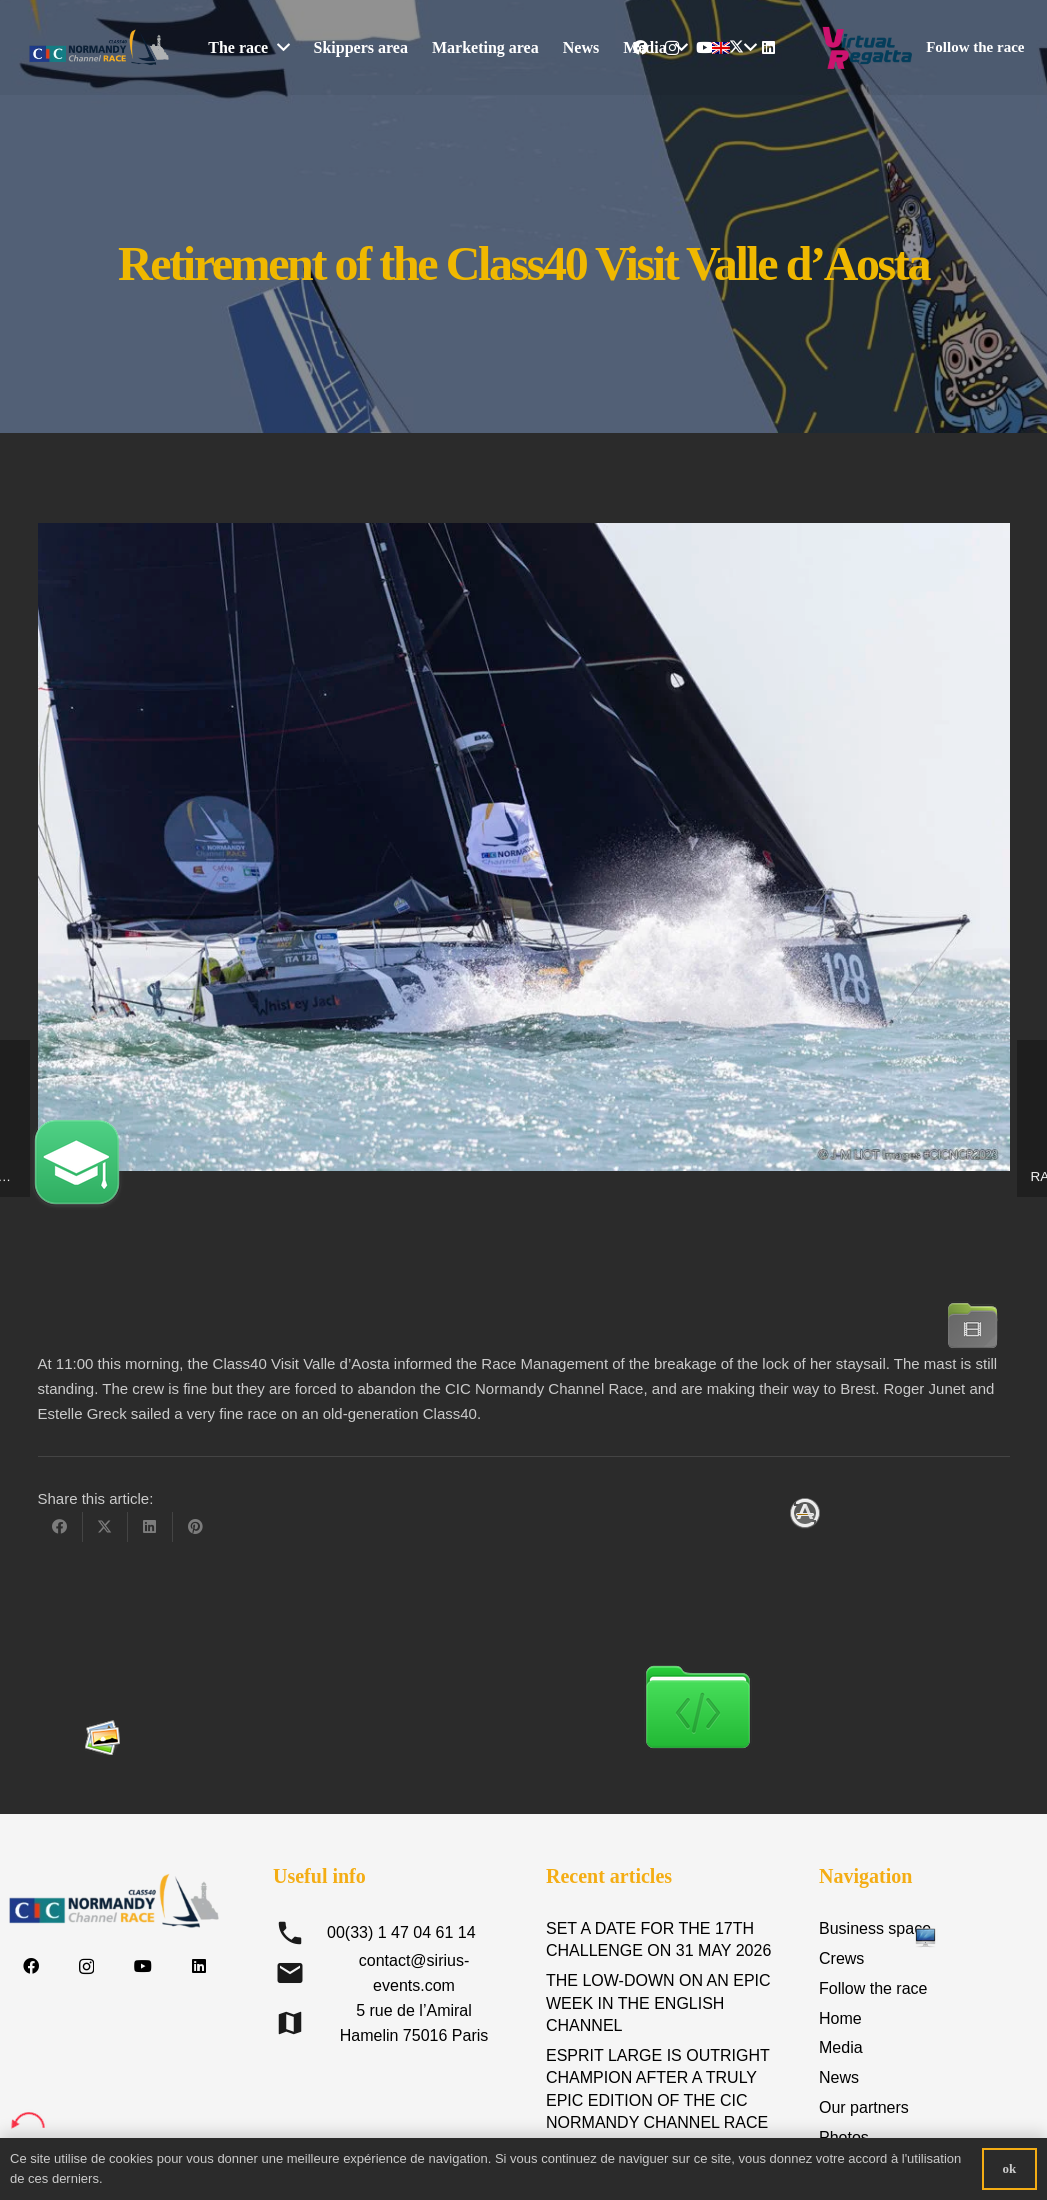 Image resolution: width=1047 pixels, height=2200 pixels. What do you see at coordinates (972, 1325) in the screenshot?
I see `open your videos folder` at bounding box center [972, 1325].